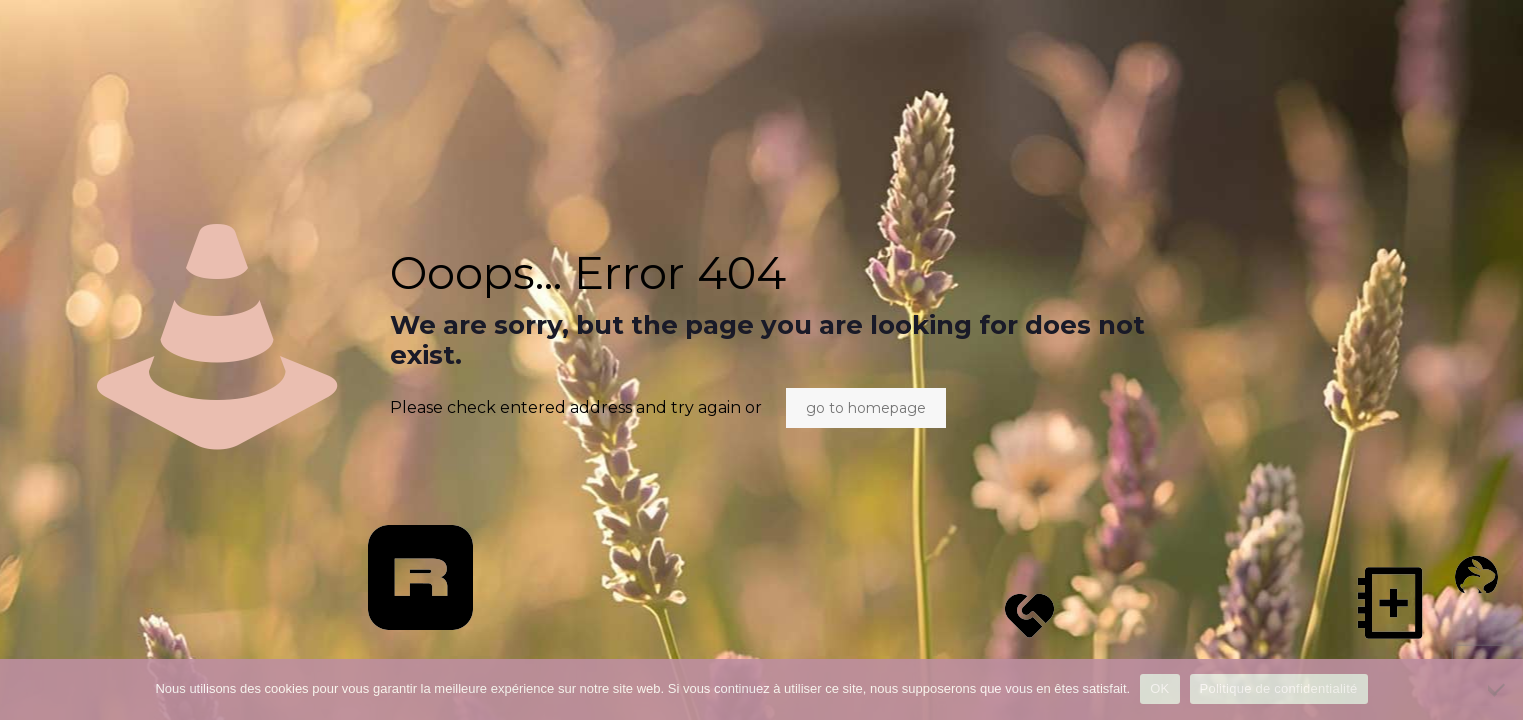 Image resolution: width=1523 pixels, height=720 pixels. Describe the element at coordinates (420, 577) in the screenshot. I see `open the rarible NFT marketplace app` at that location.